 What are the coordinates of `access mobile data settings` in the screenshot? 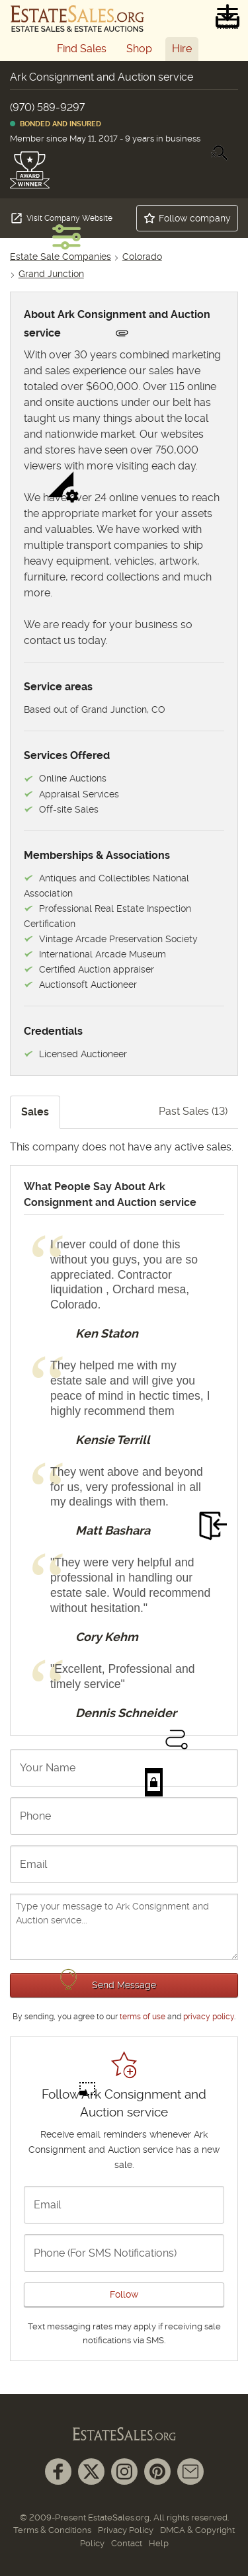 It's located at (63, 487).